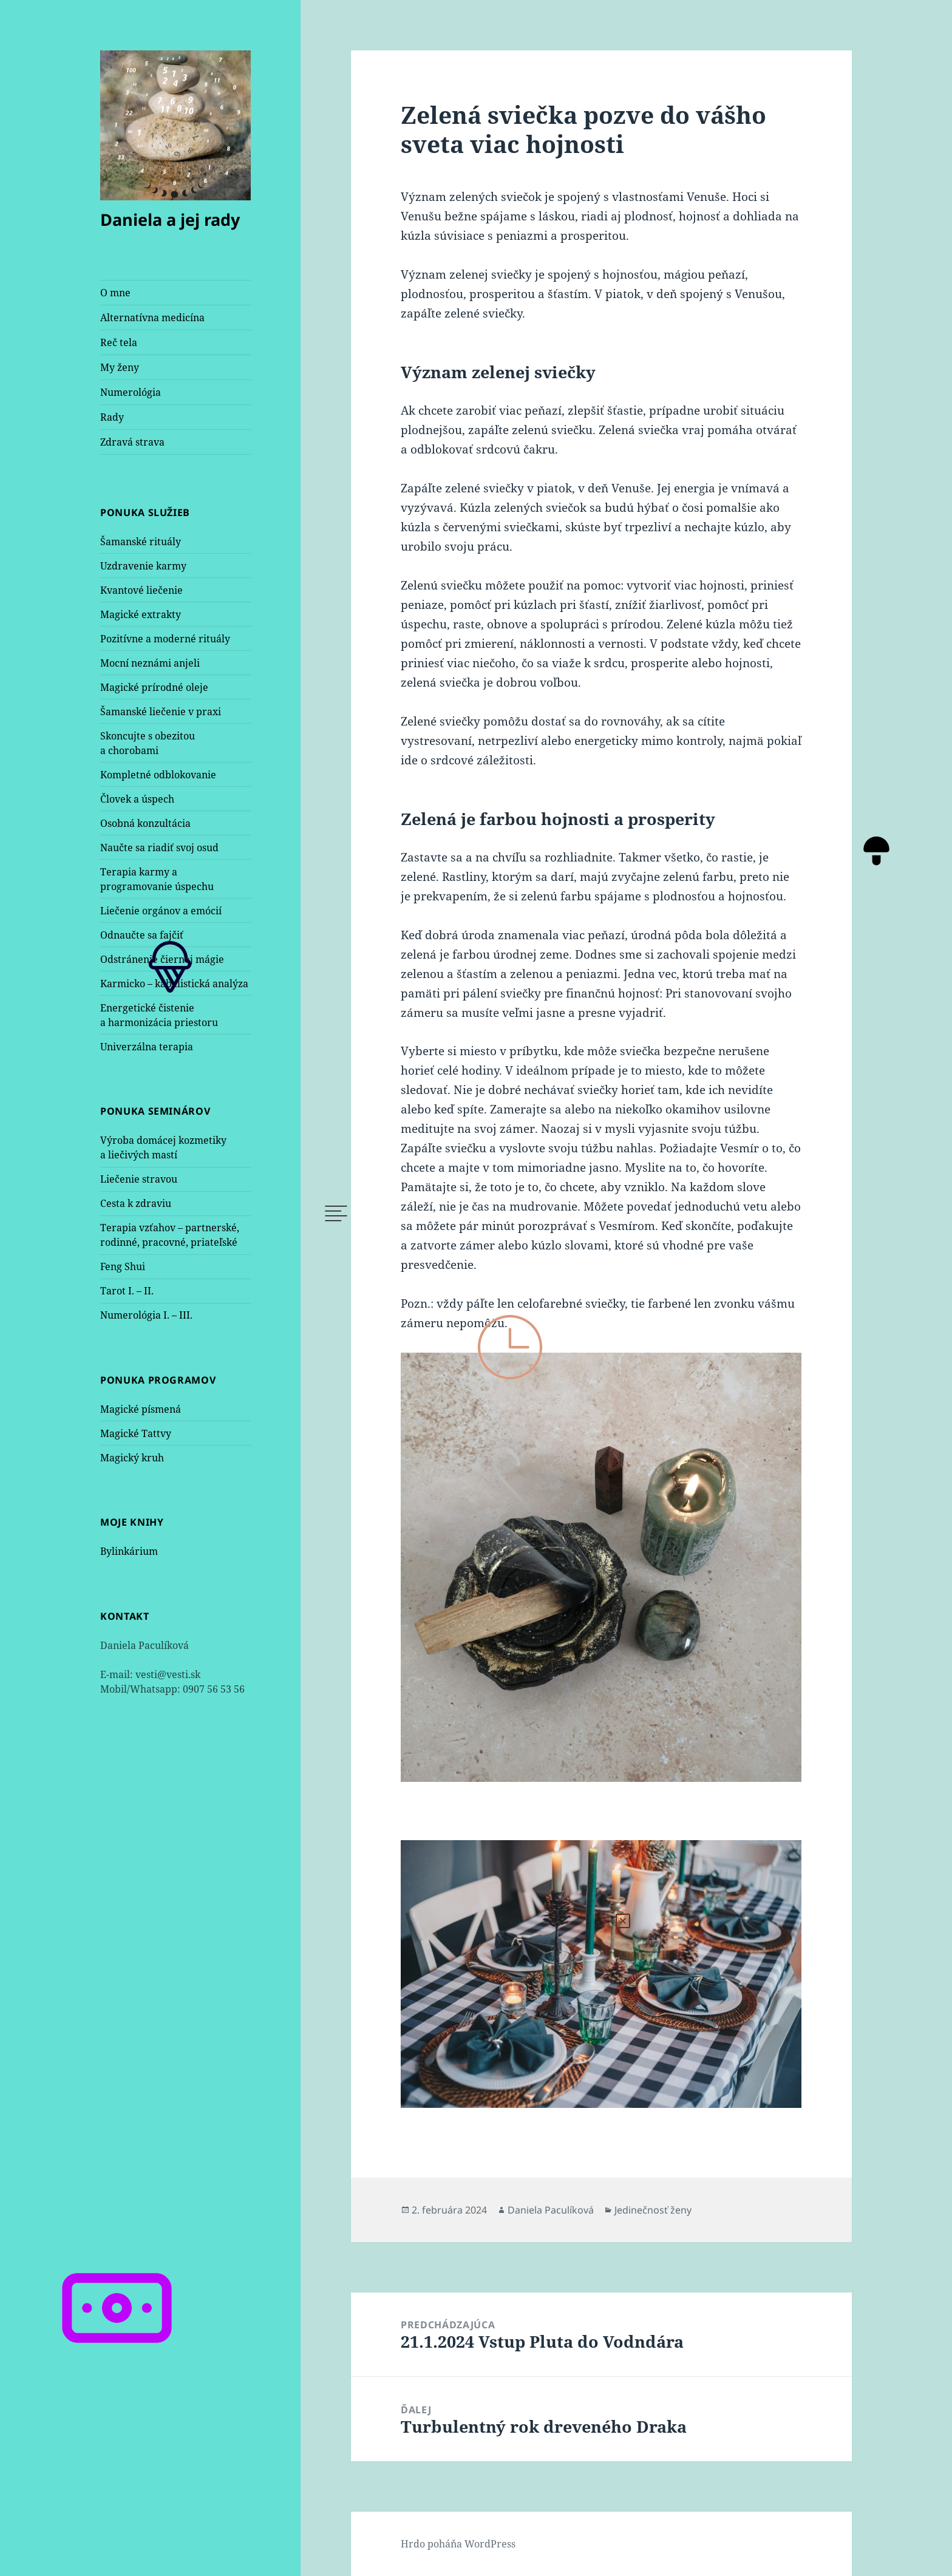  I want to click on view payment or cash options, so click(117, 2308).